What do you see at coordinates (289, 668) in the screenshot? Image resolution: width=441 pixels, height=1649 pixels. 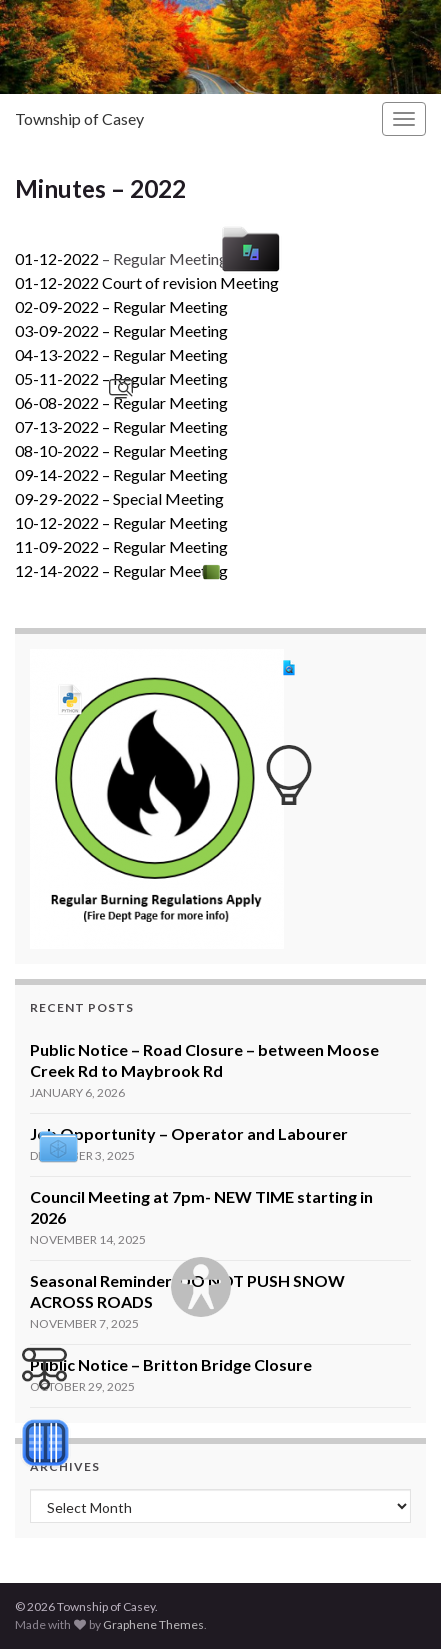 I see `a generic video file` at bounding box center [289, 668].